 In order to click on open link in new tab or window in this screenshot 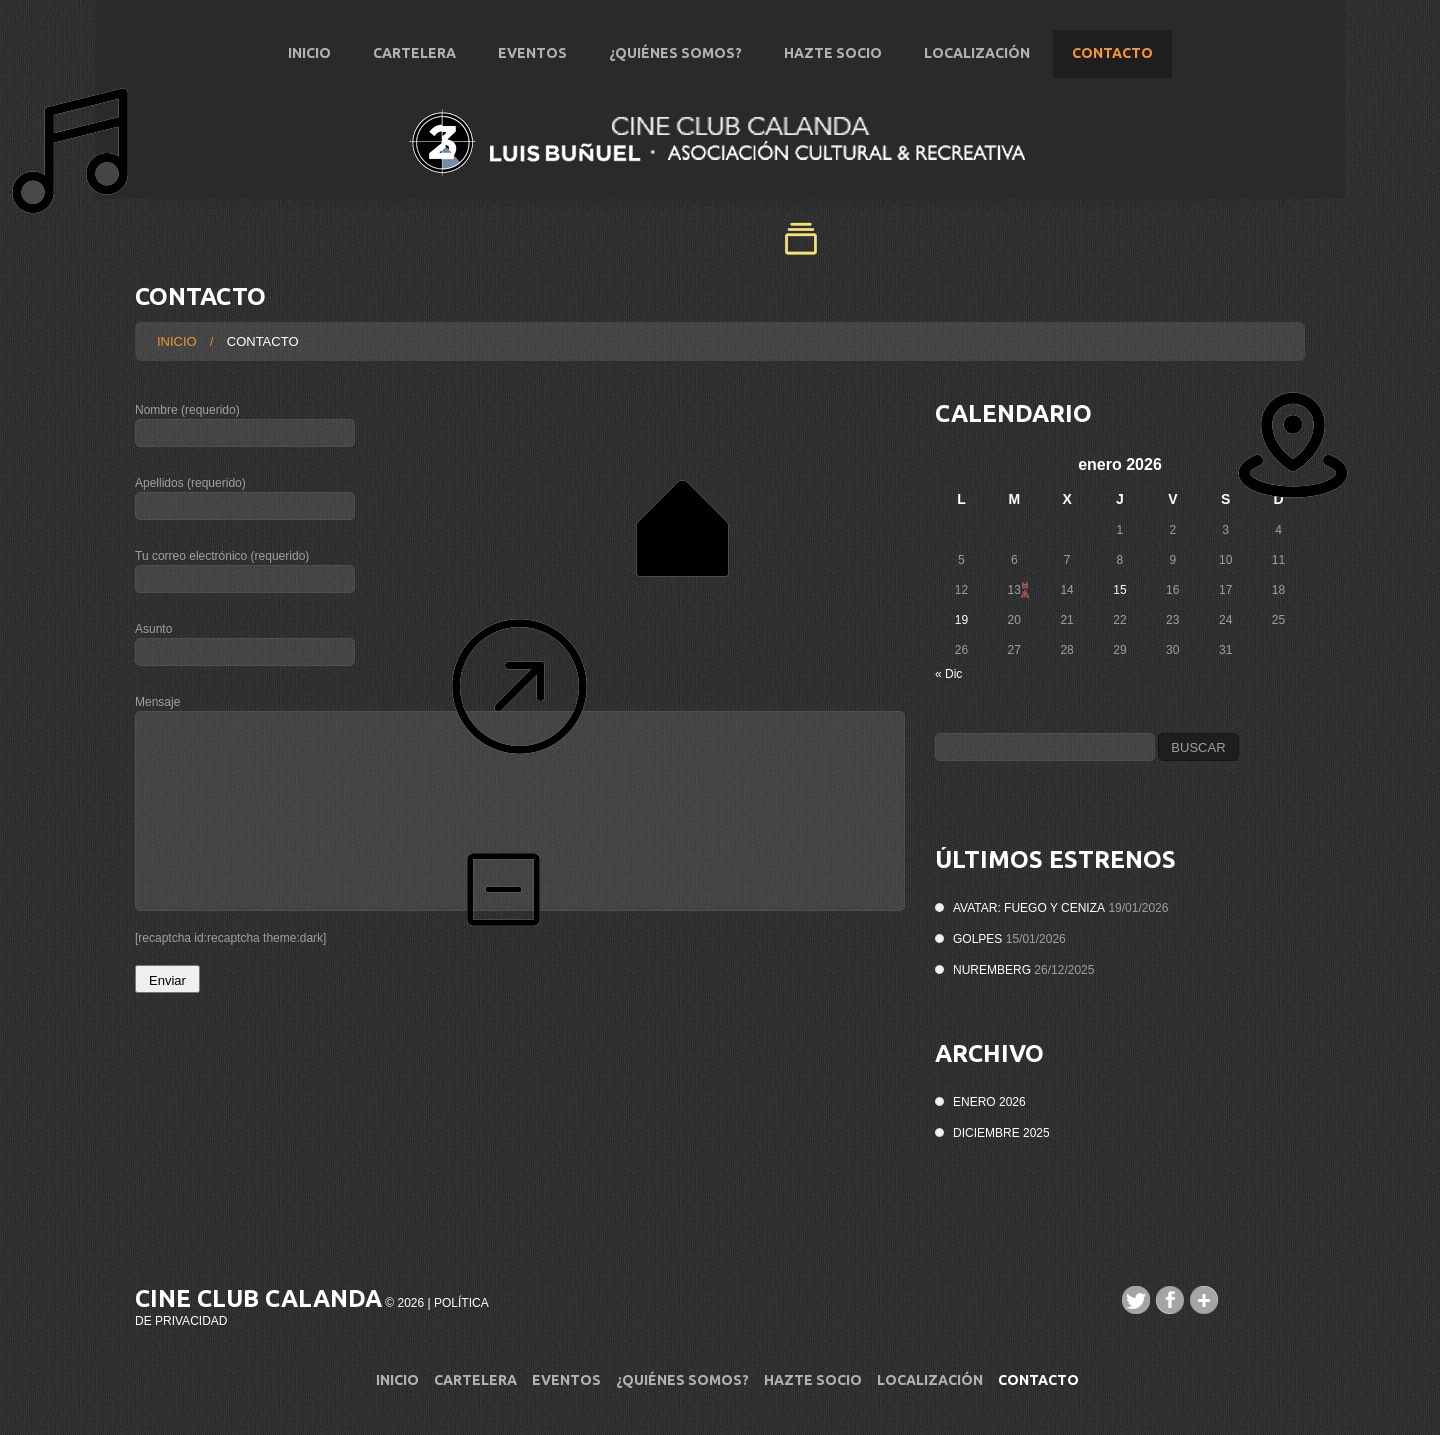, I will do `click(519, 686)`.